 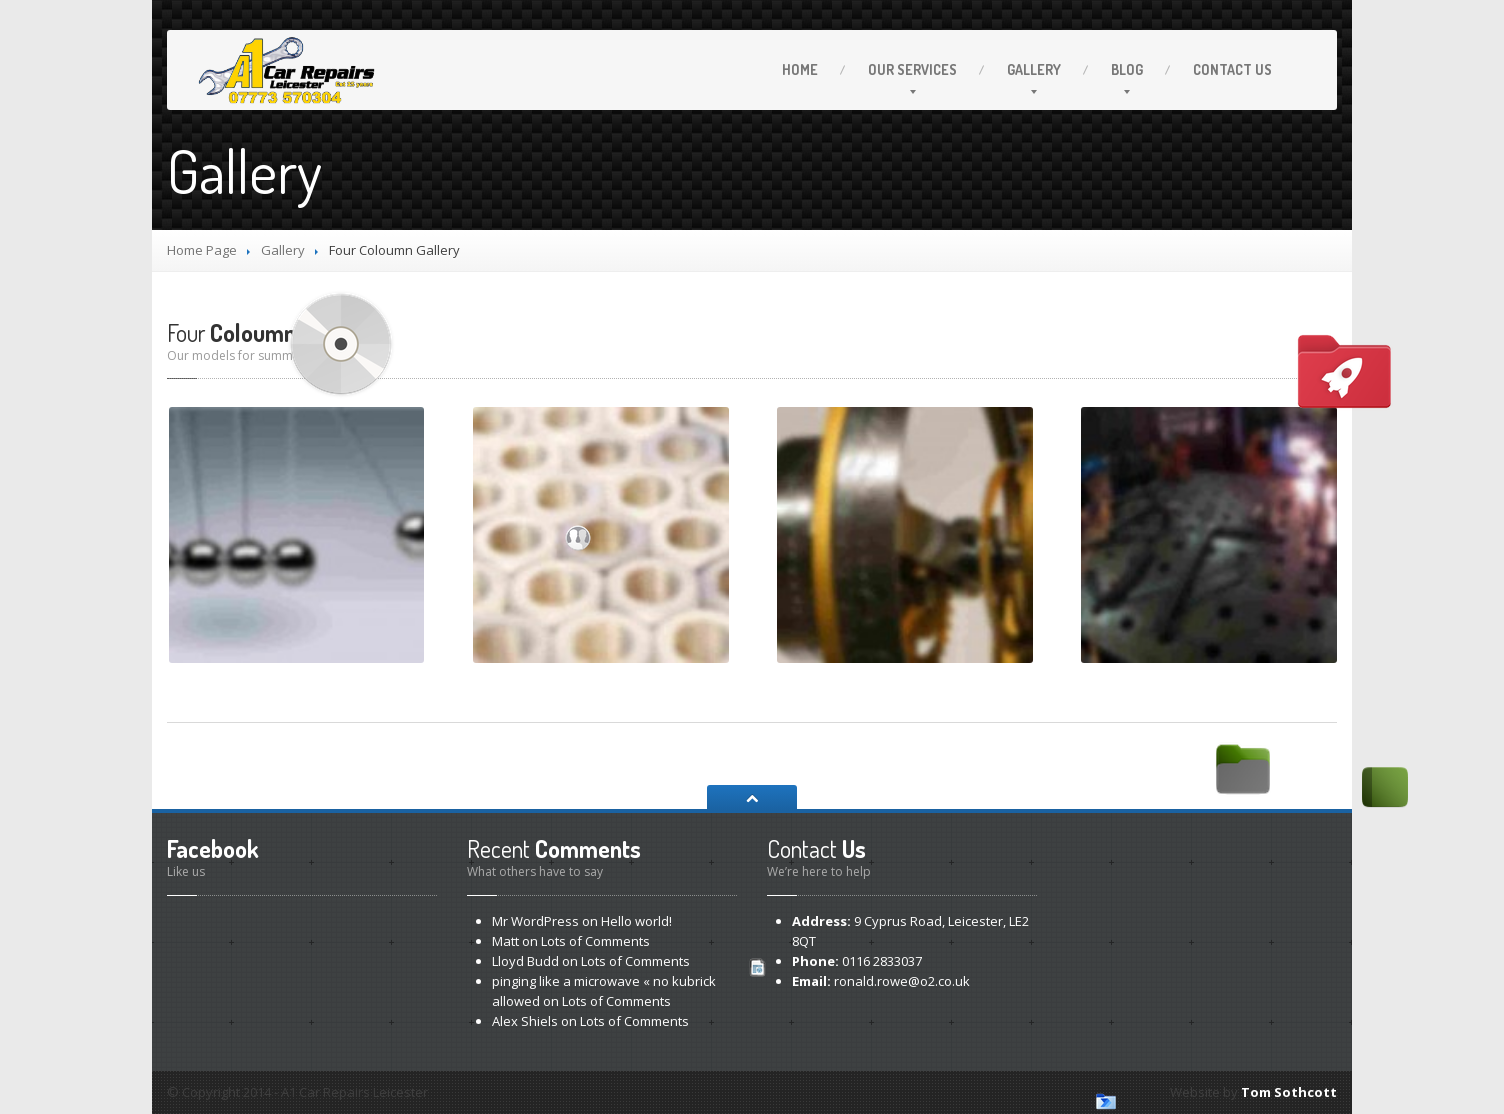 I want to click on open a web template document file, so click(x=757, y=967).